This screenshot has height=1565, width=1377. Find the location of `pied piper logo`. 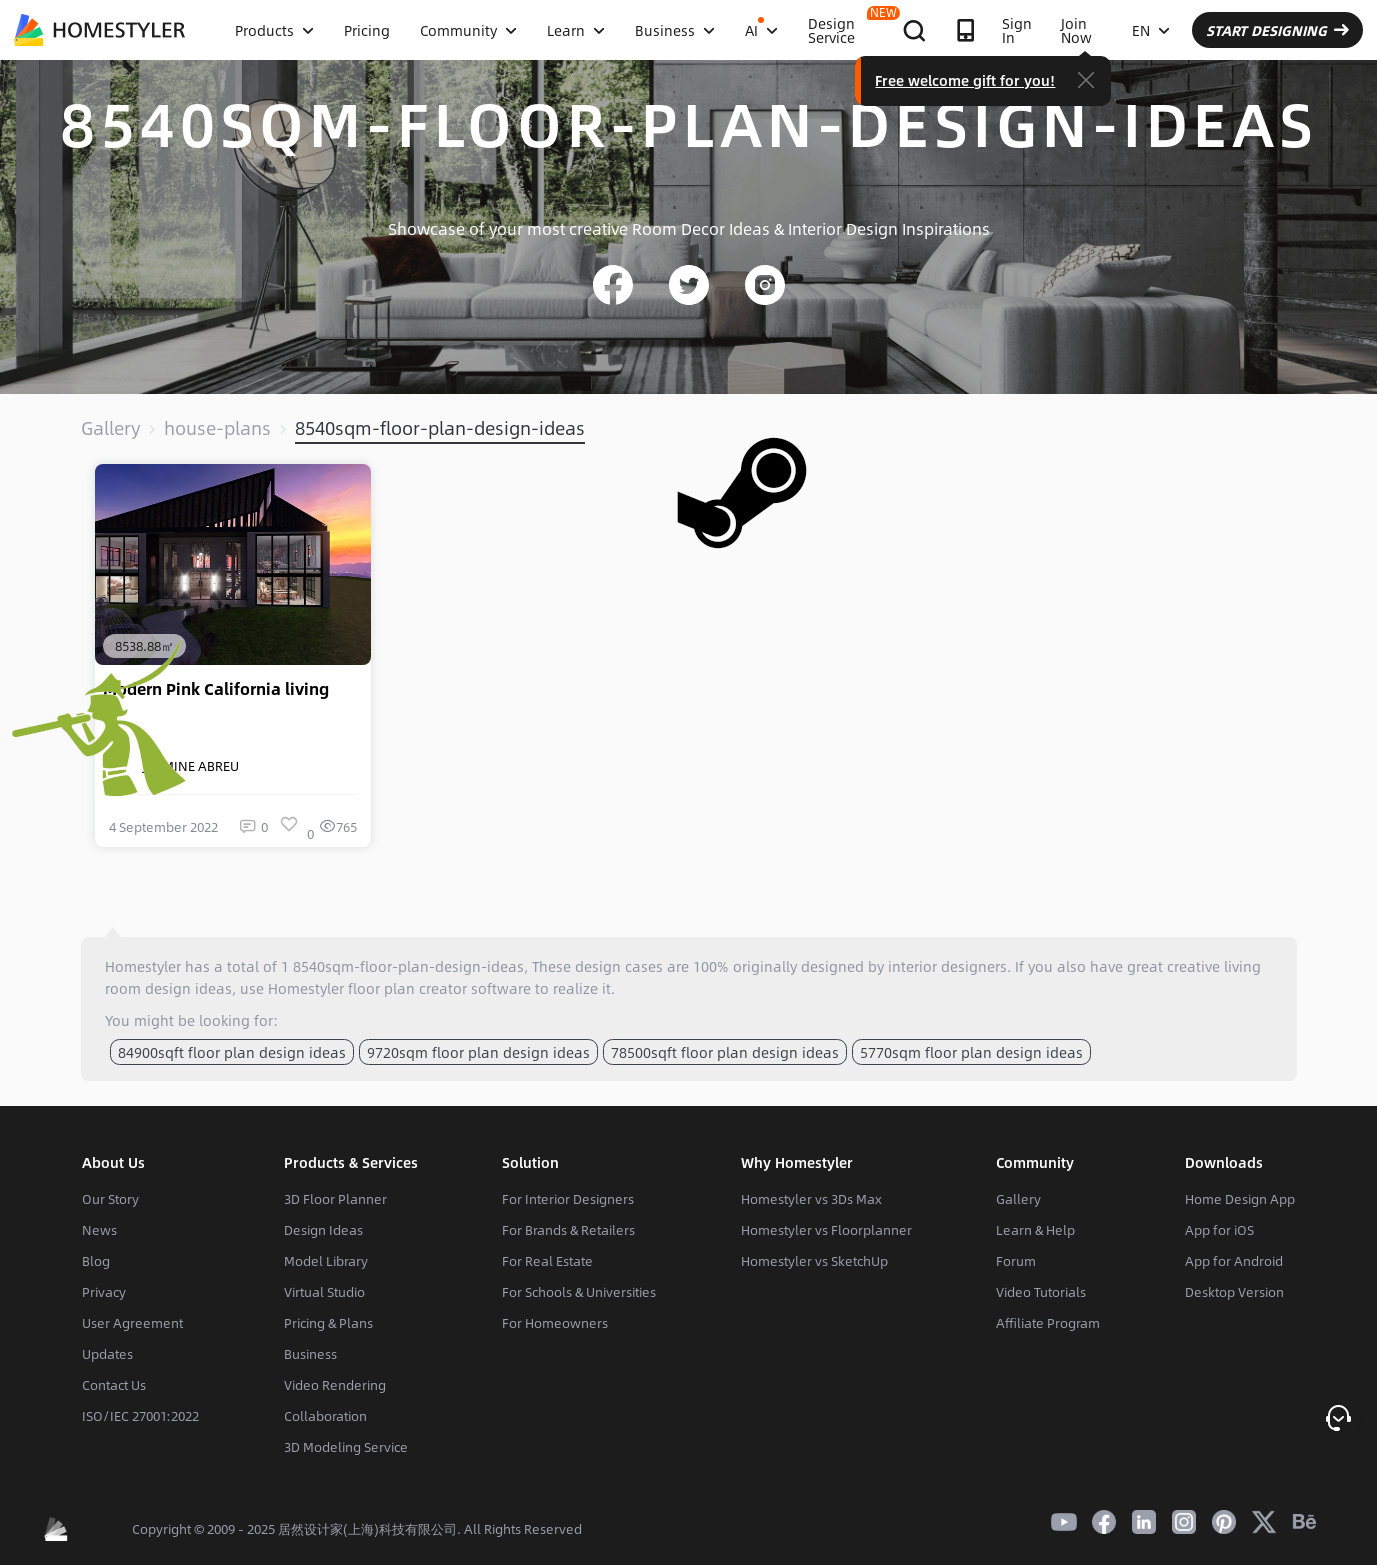

pied piper logo is located at coordinates (99, 717).